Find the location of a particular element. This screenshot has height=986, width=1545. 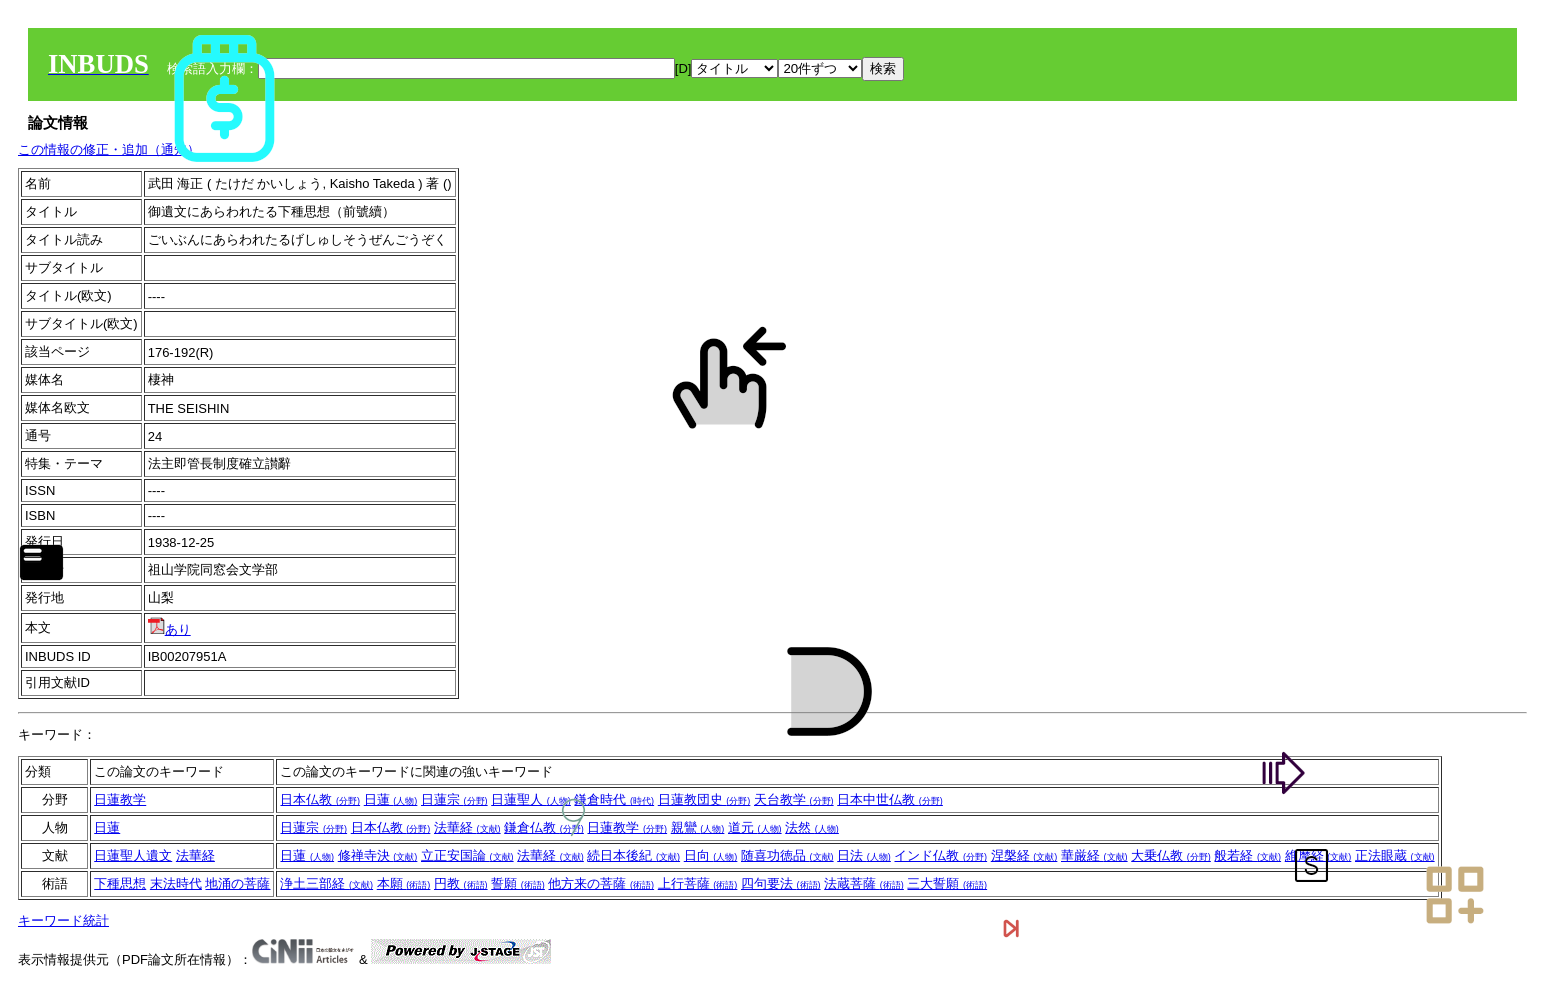

leave a tip or donation is located at coordinates (224, 98).